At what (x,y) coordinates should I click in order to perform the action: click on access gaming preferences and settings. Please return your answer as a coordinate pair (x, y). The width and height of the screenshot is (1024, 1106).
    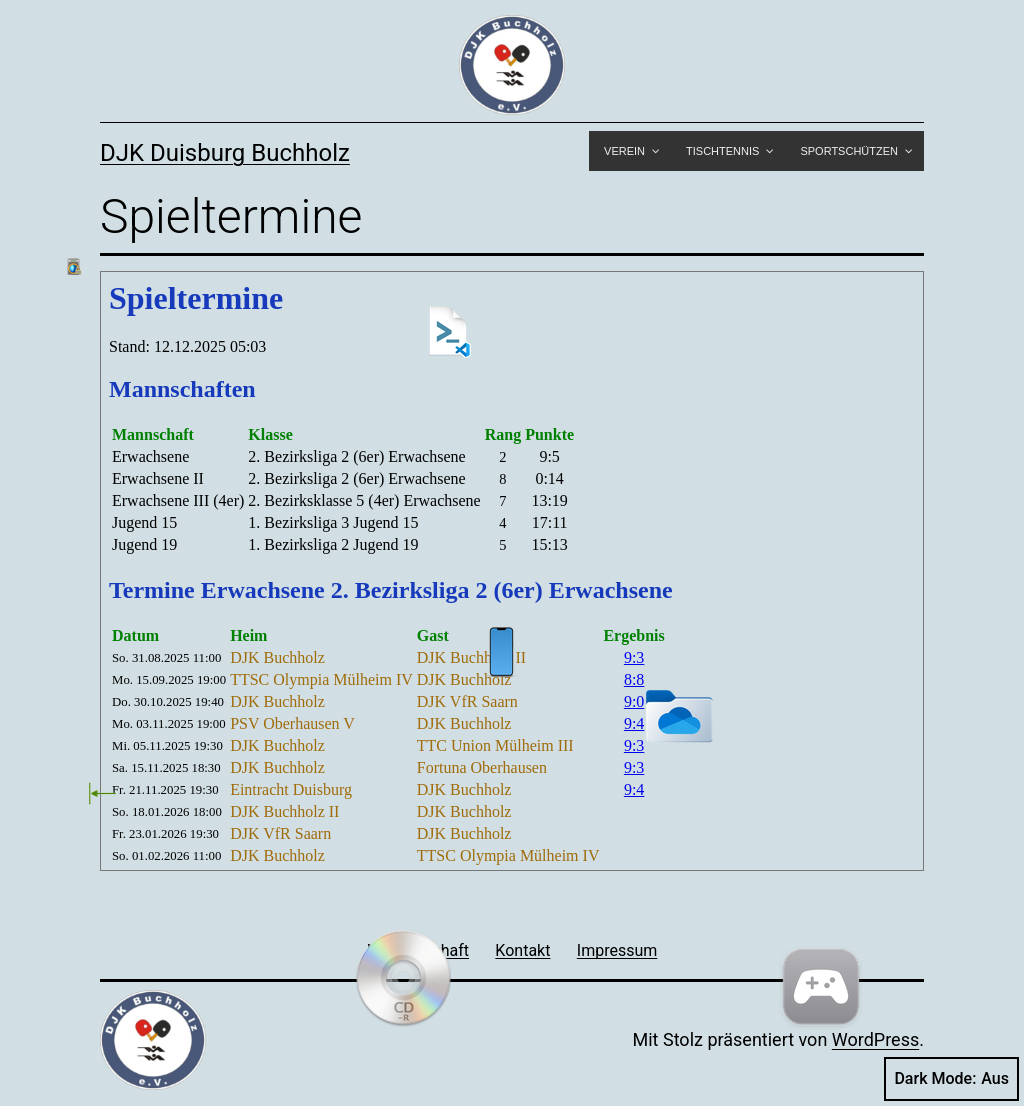
    Looking at the image, I should click on (821, 988).